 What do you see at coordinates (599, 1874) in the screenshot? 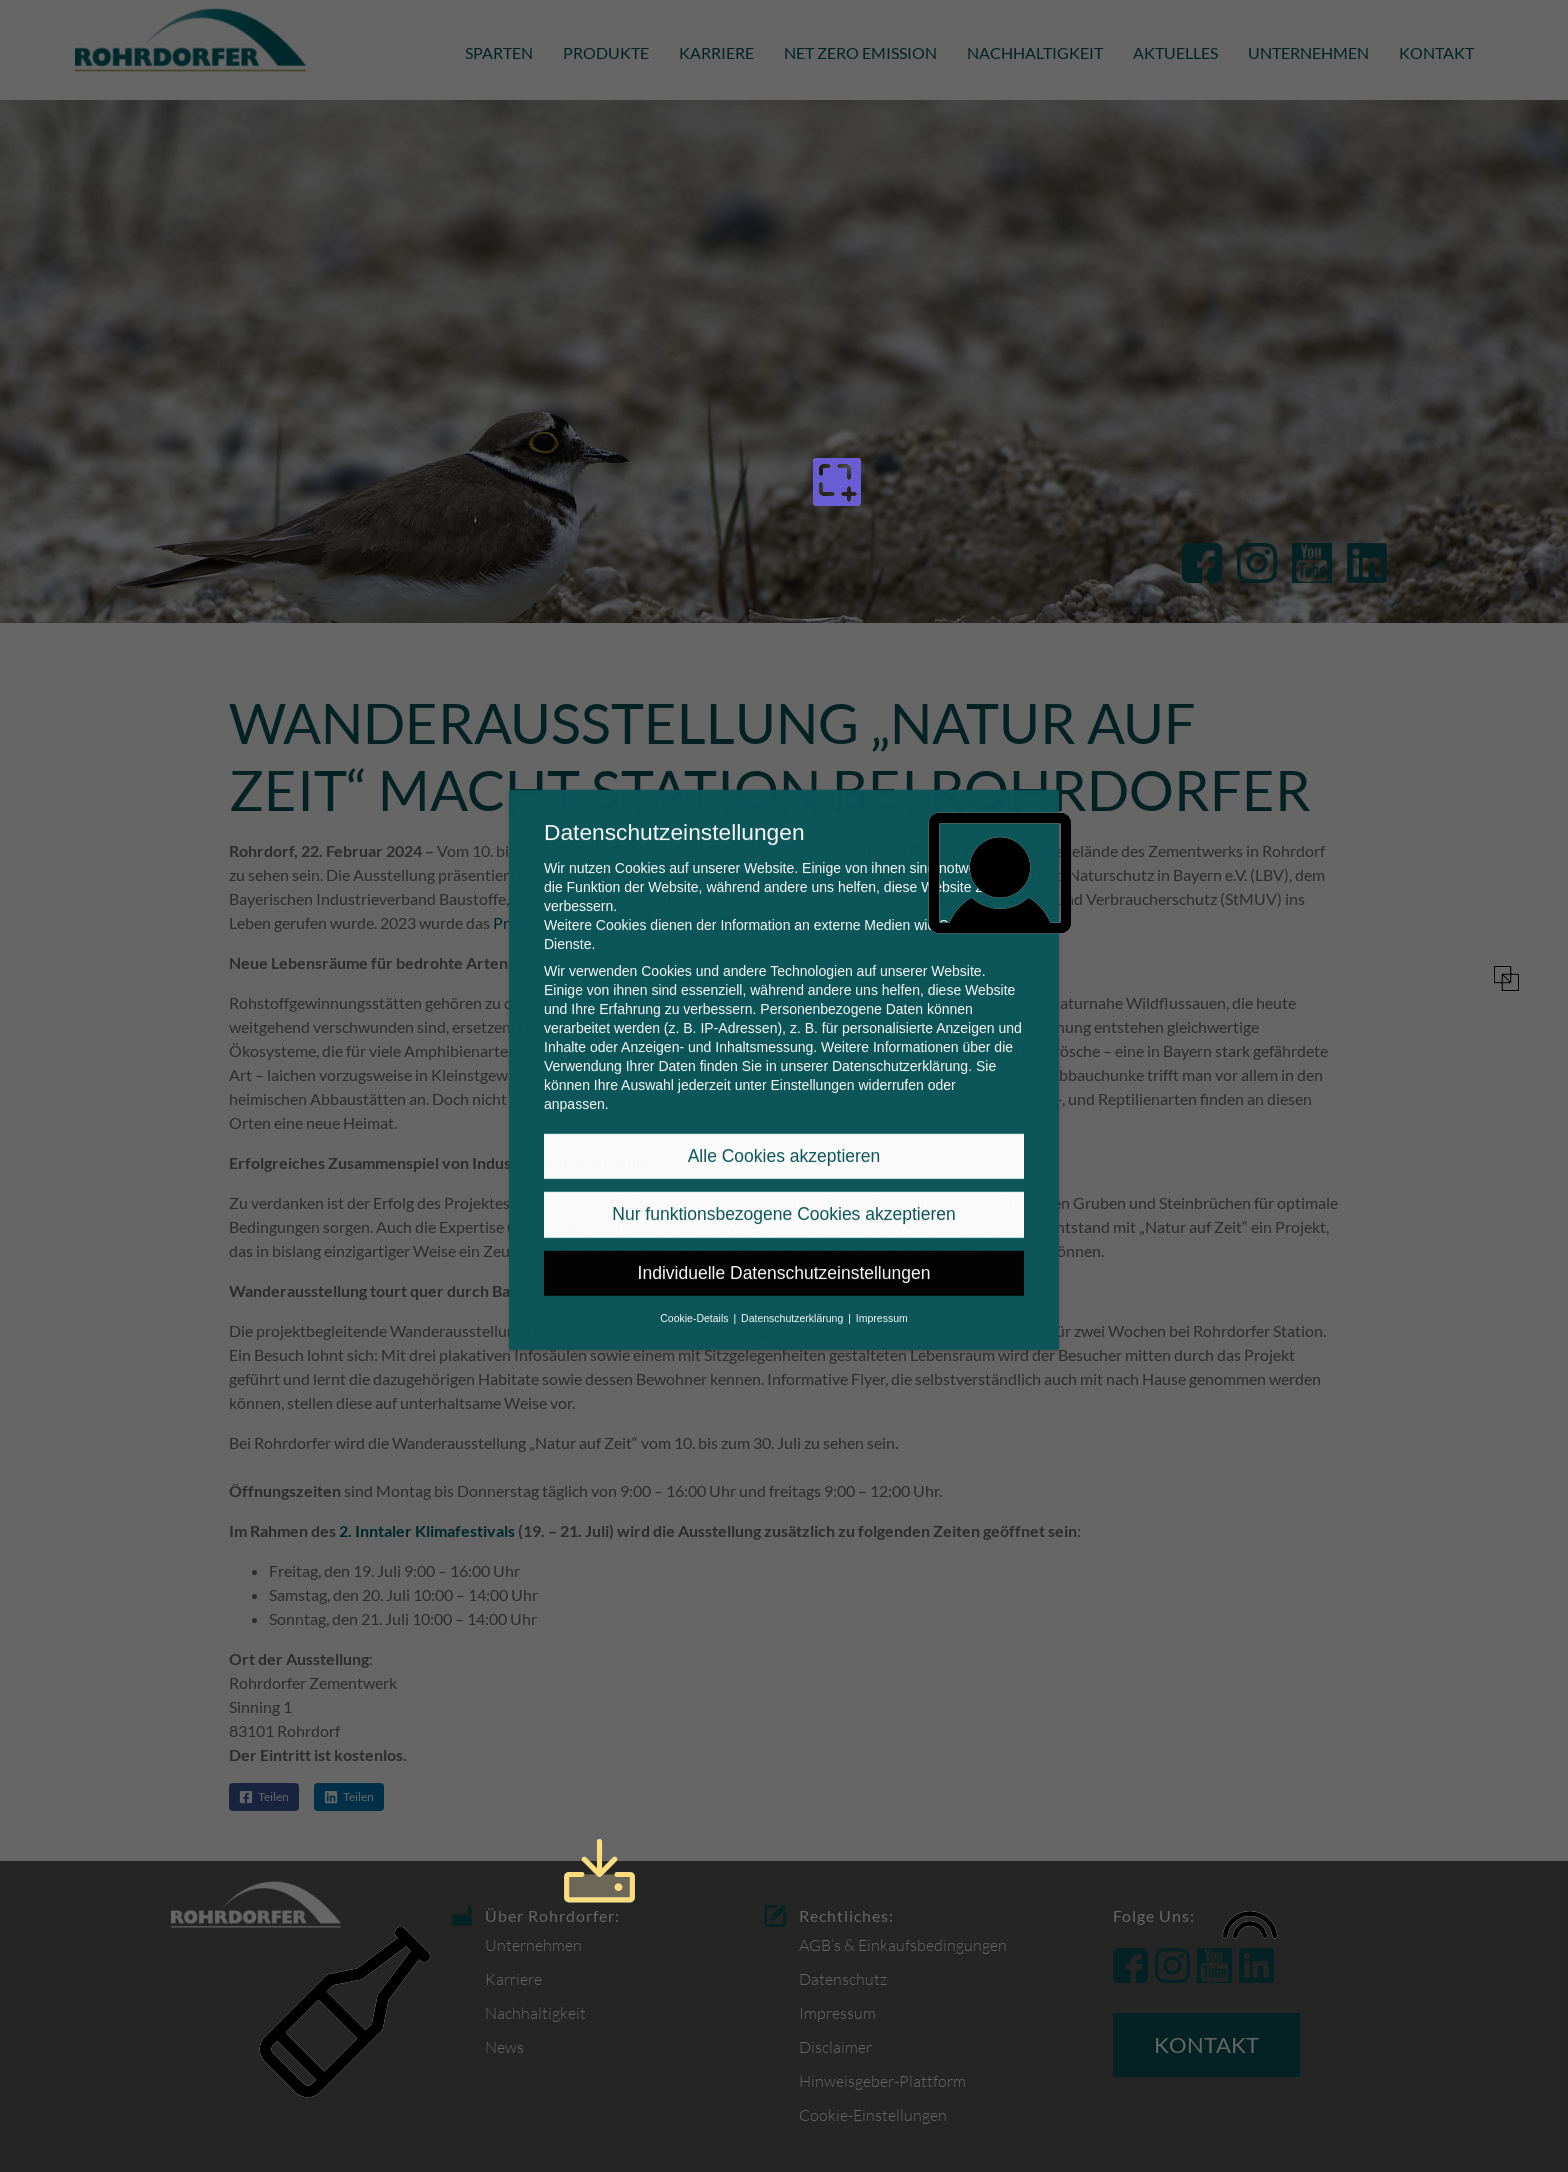
I see `download a file to your device` at bounding box center [599, 1874].